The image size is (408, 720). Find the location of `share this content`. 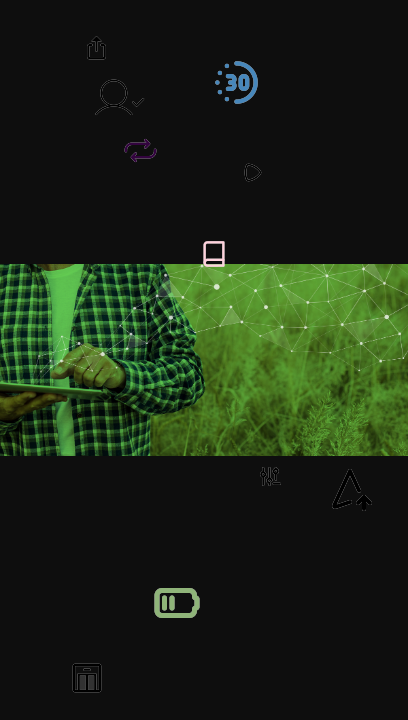

share this content is located at coordinates (96, 48).